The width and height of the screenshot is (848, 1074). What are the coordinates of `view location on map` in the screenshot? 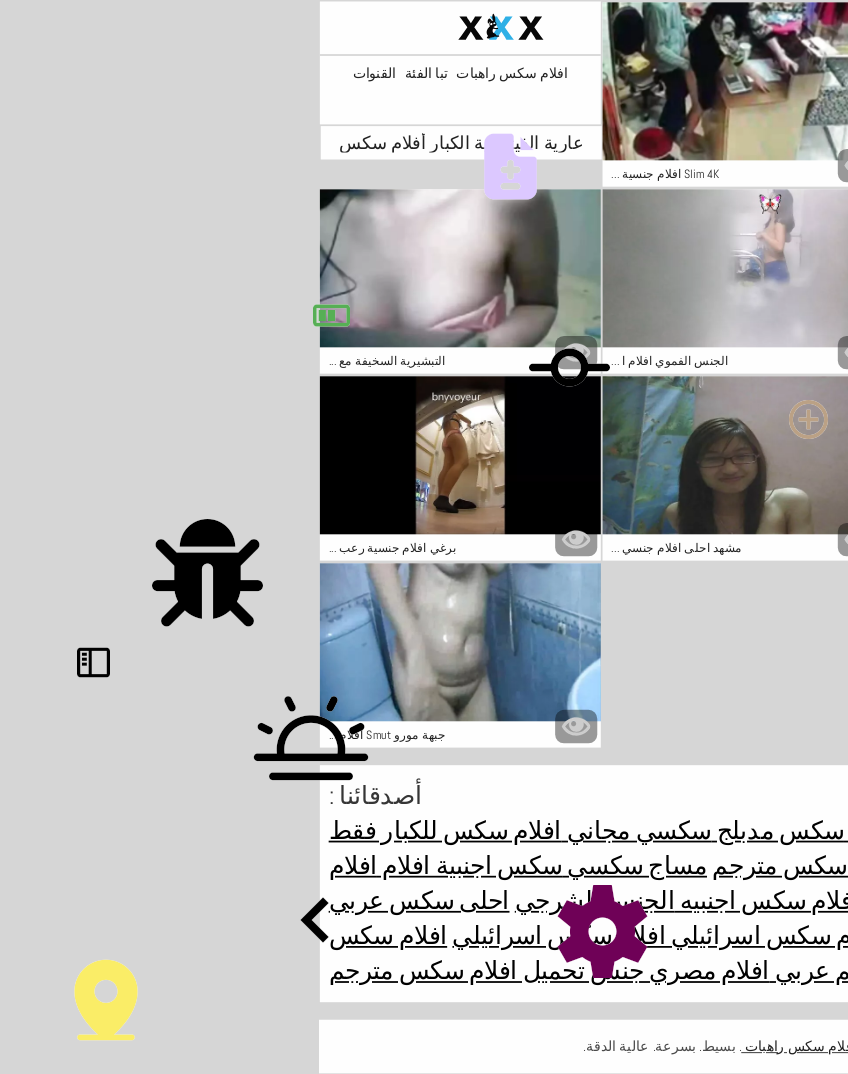 It's located at (106, 1000).